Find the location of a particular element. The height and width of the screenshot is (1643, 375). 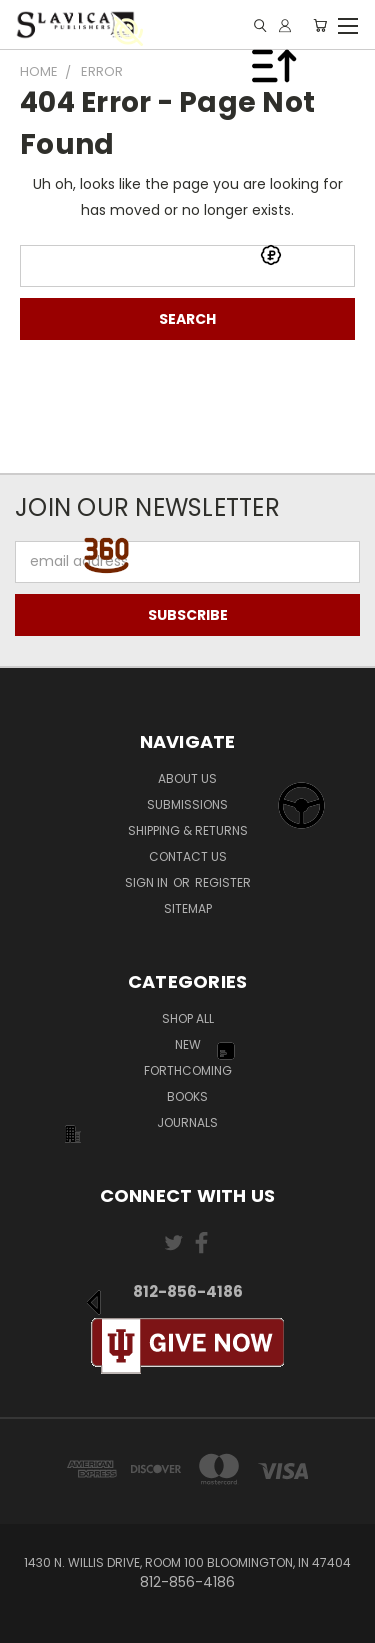

view 360-degree panoramic content is located at coordinates (106, 555).